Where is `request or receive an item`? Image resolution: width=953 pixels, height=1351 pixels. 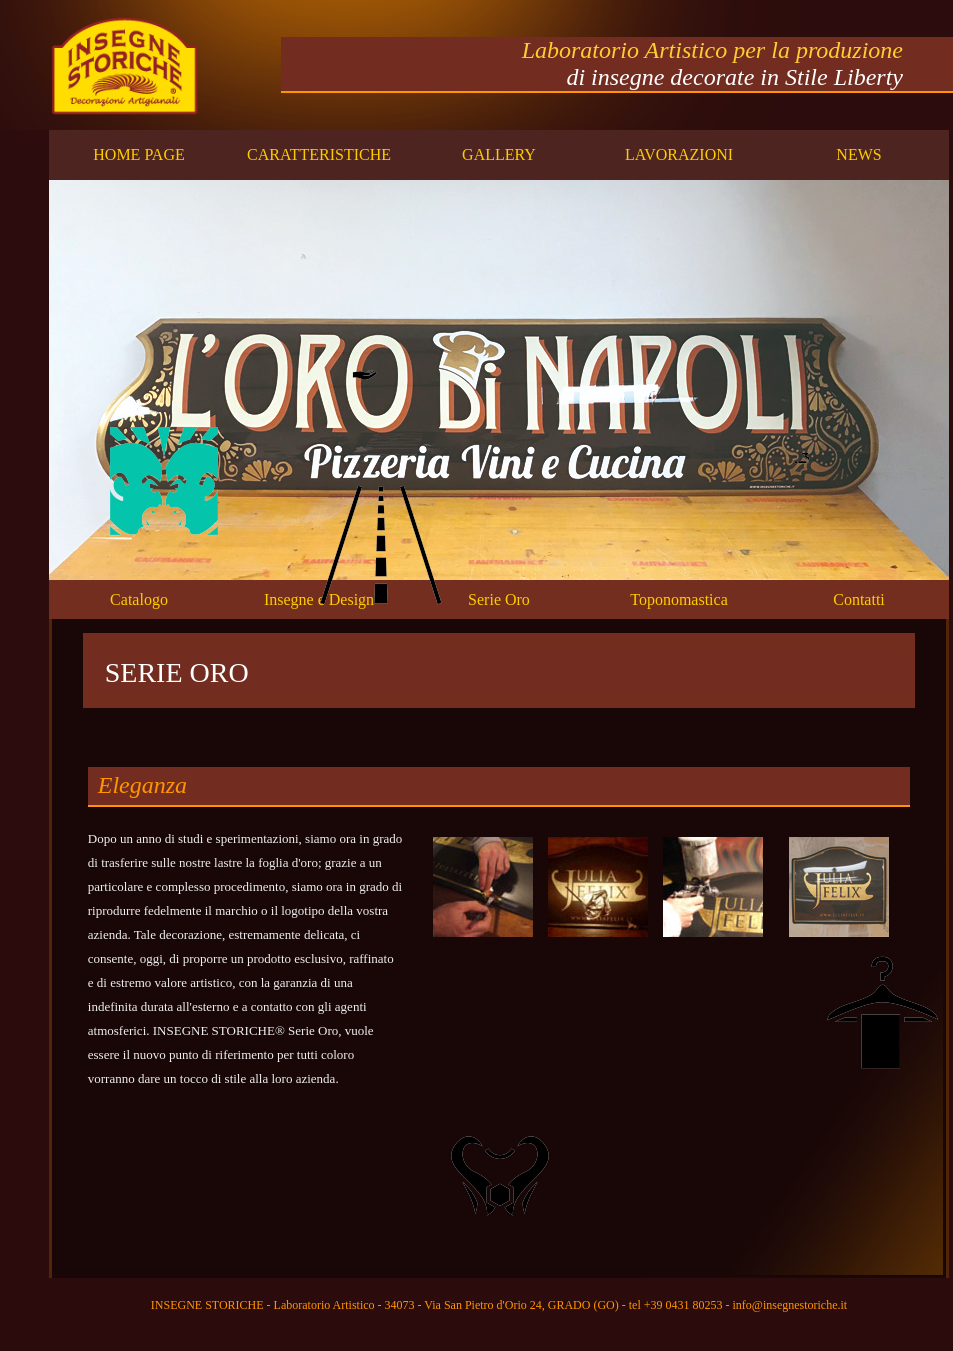
request or receive an item is located at coordinates (365, 375).